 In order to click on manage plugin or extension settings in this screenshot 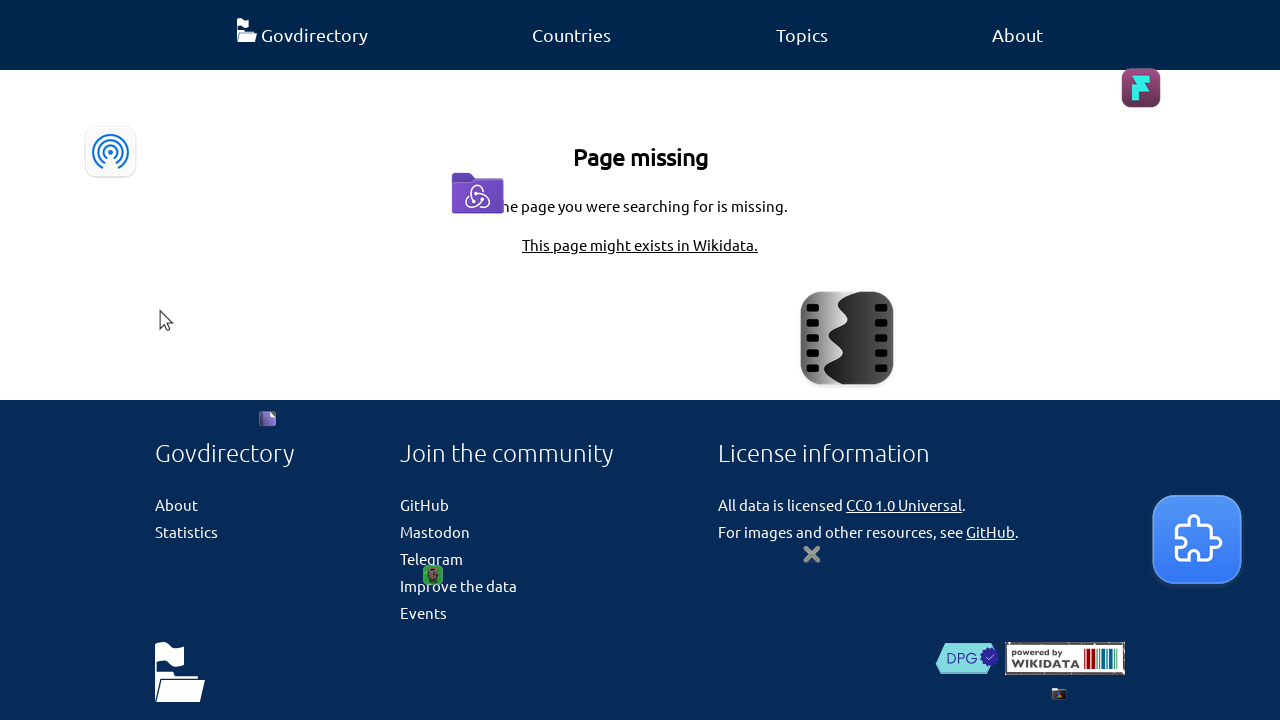, I will do `click(1197, 541)`.